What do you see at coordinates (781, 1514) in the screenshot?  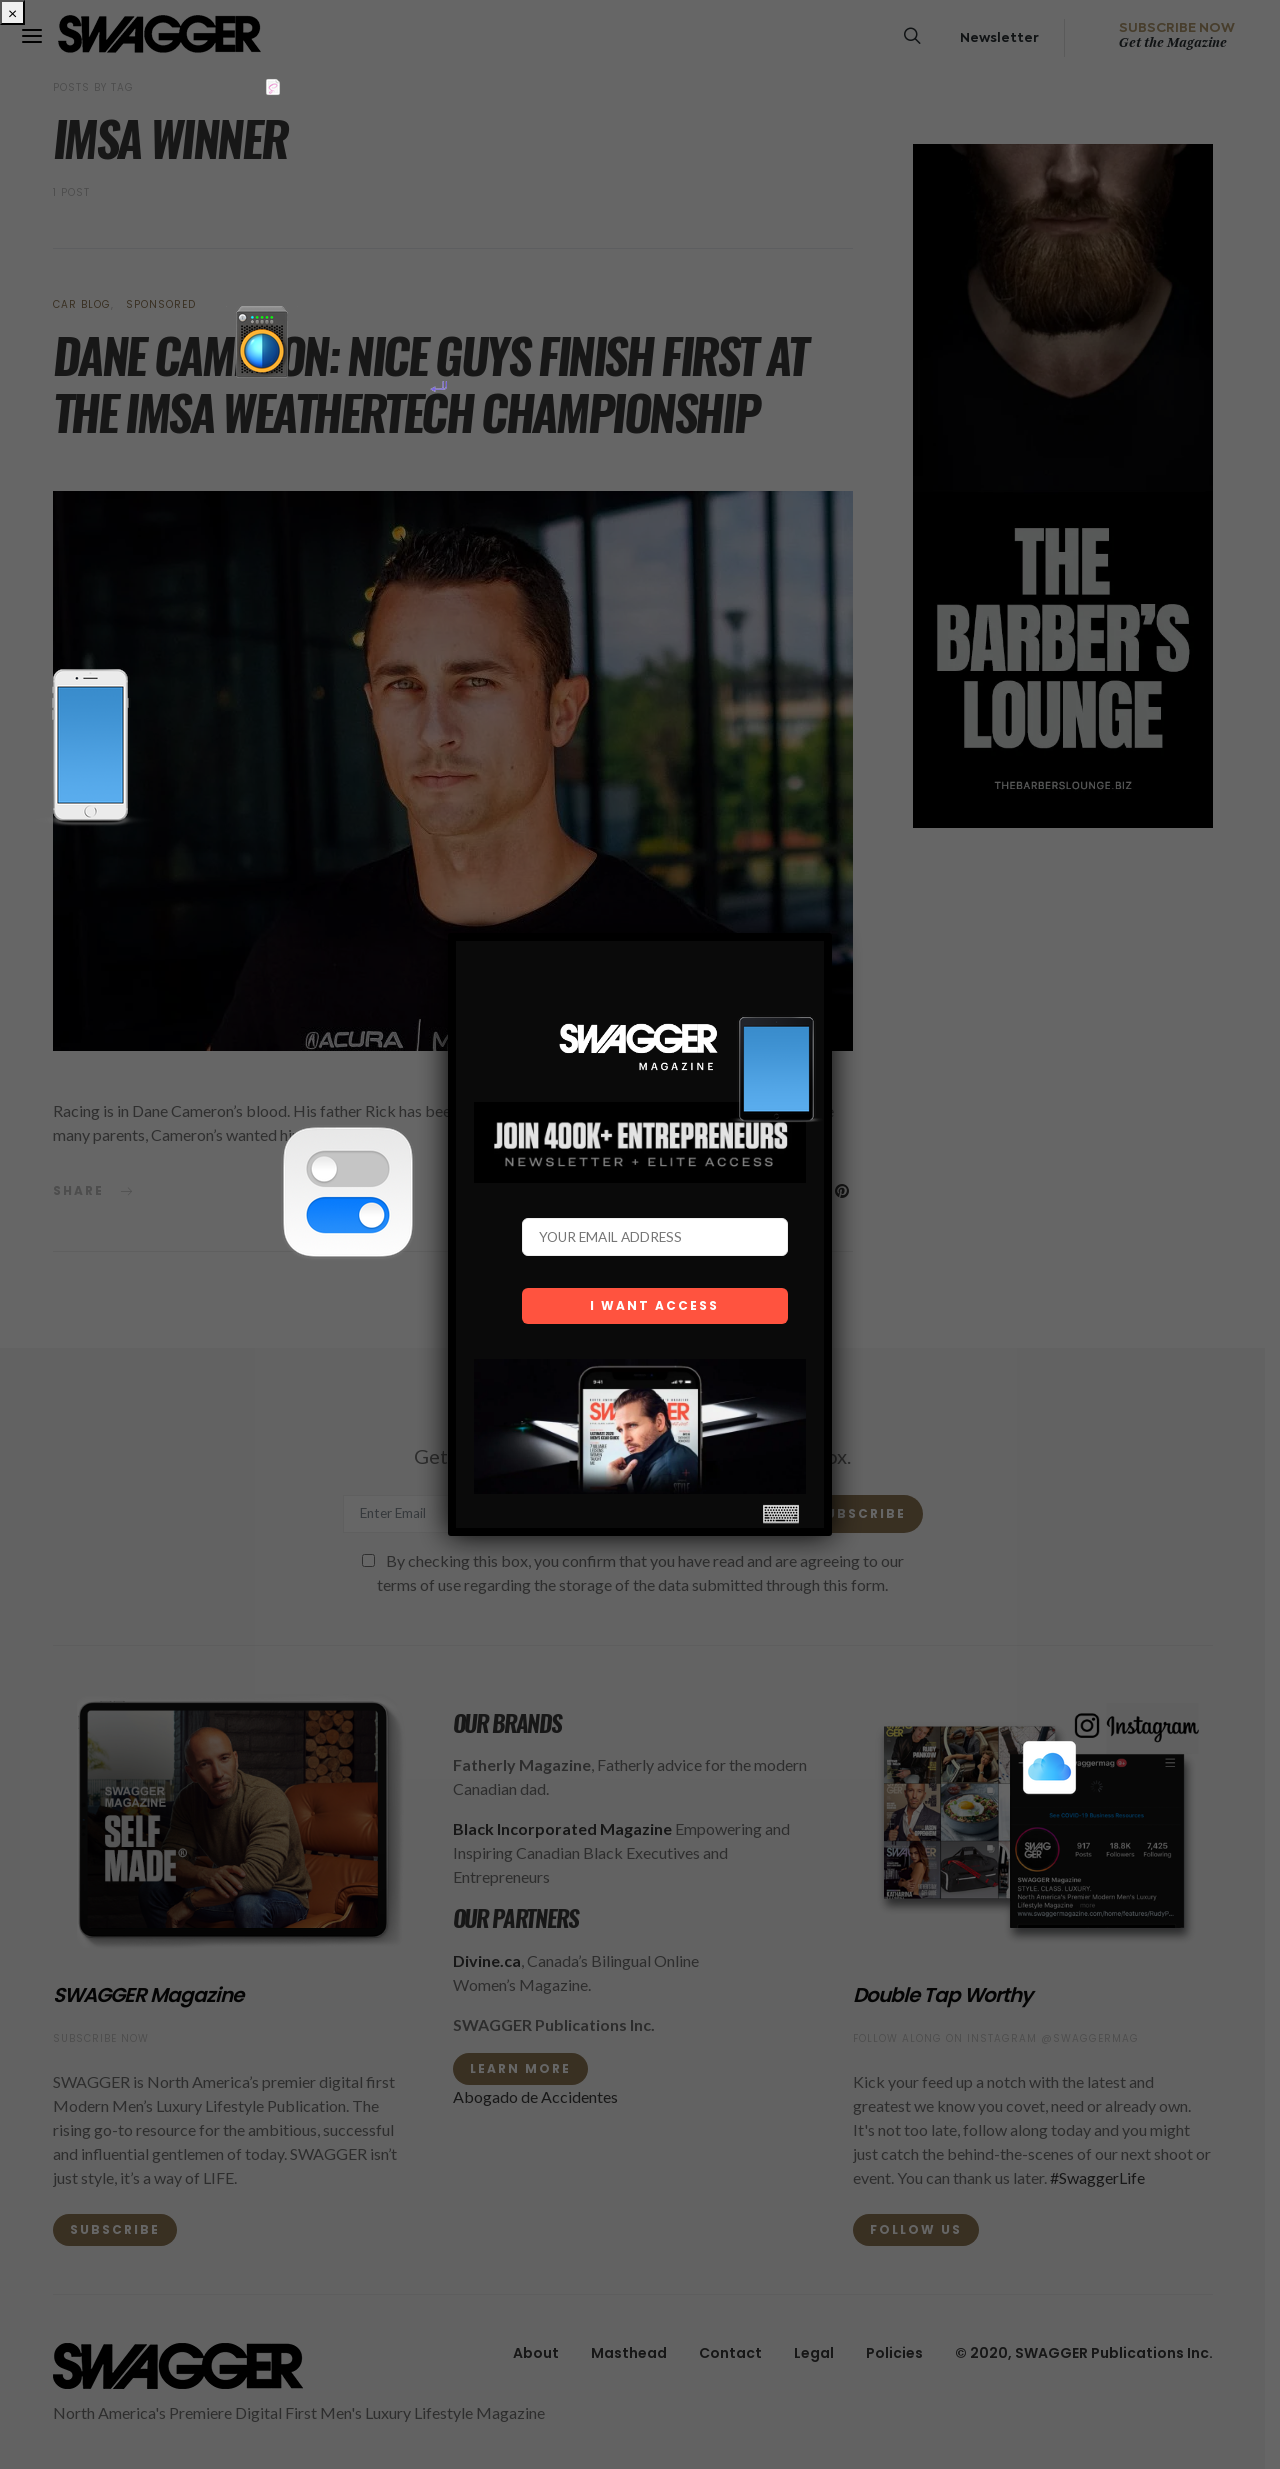 I see `bluetooth keyboard connected` at bounding box center [781, 1514].